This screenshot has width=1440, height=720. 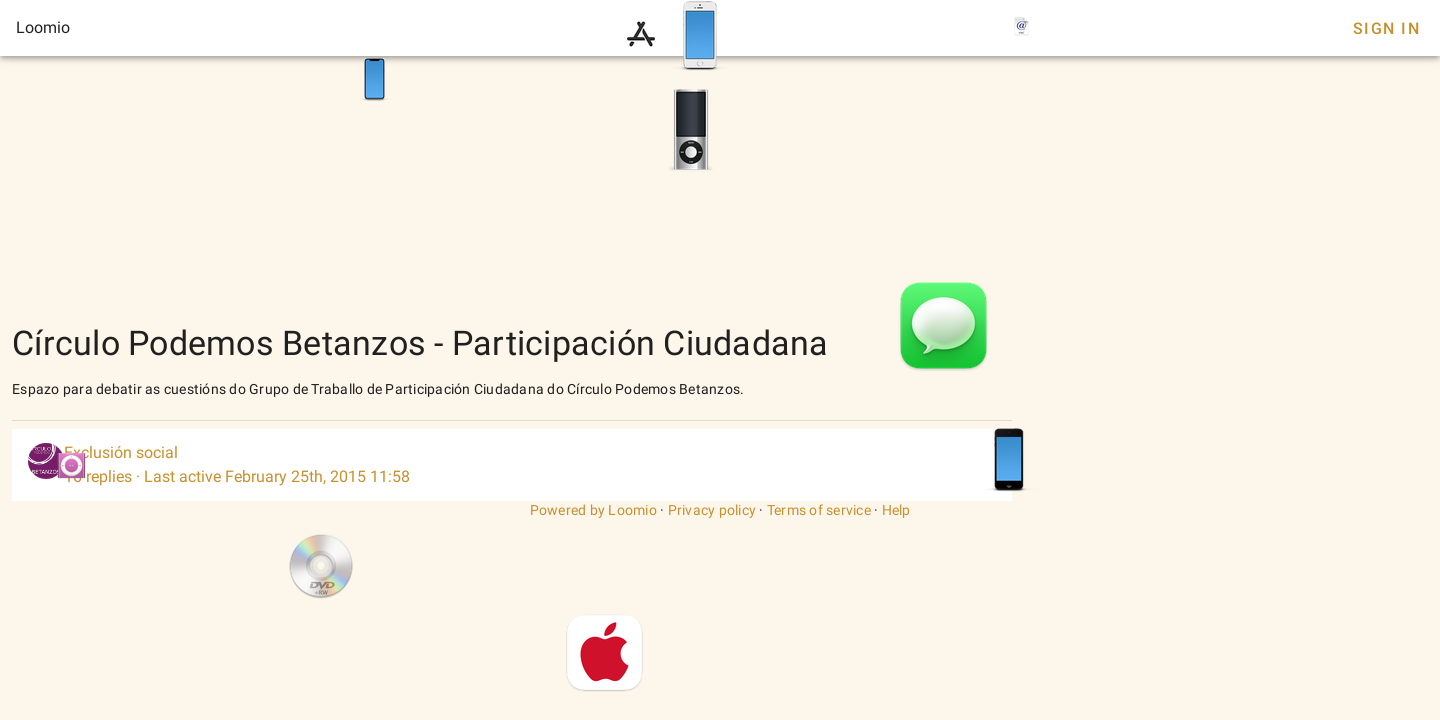 What do you see at coordinates (604, 652) in the screenshot?
I see `view apple care or warranty coverage information` at bounding box center [604, 652].